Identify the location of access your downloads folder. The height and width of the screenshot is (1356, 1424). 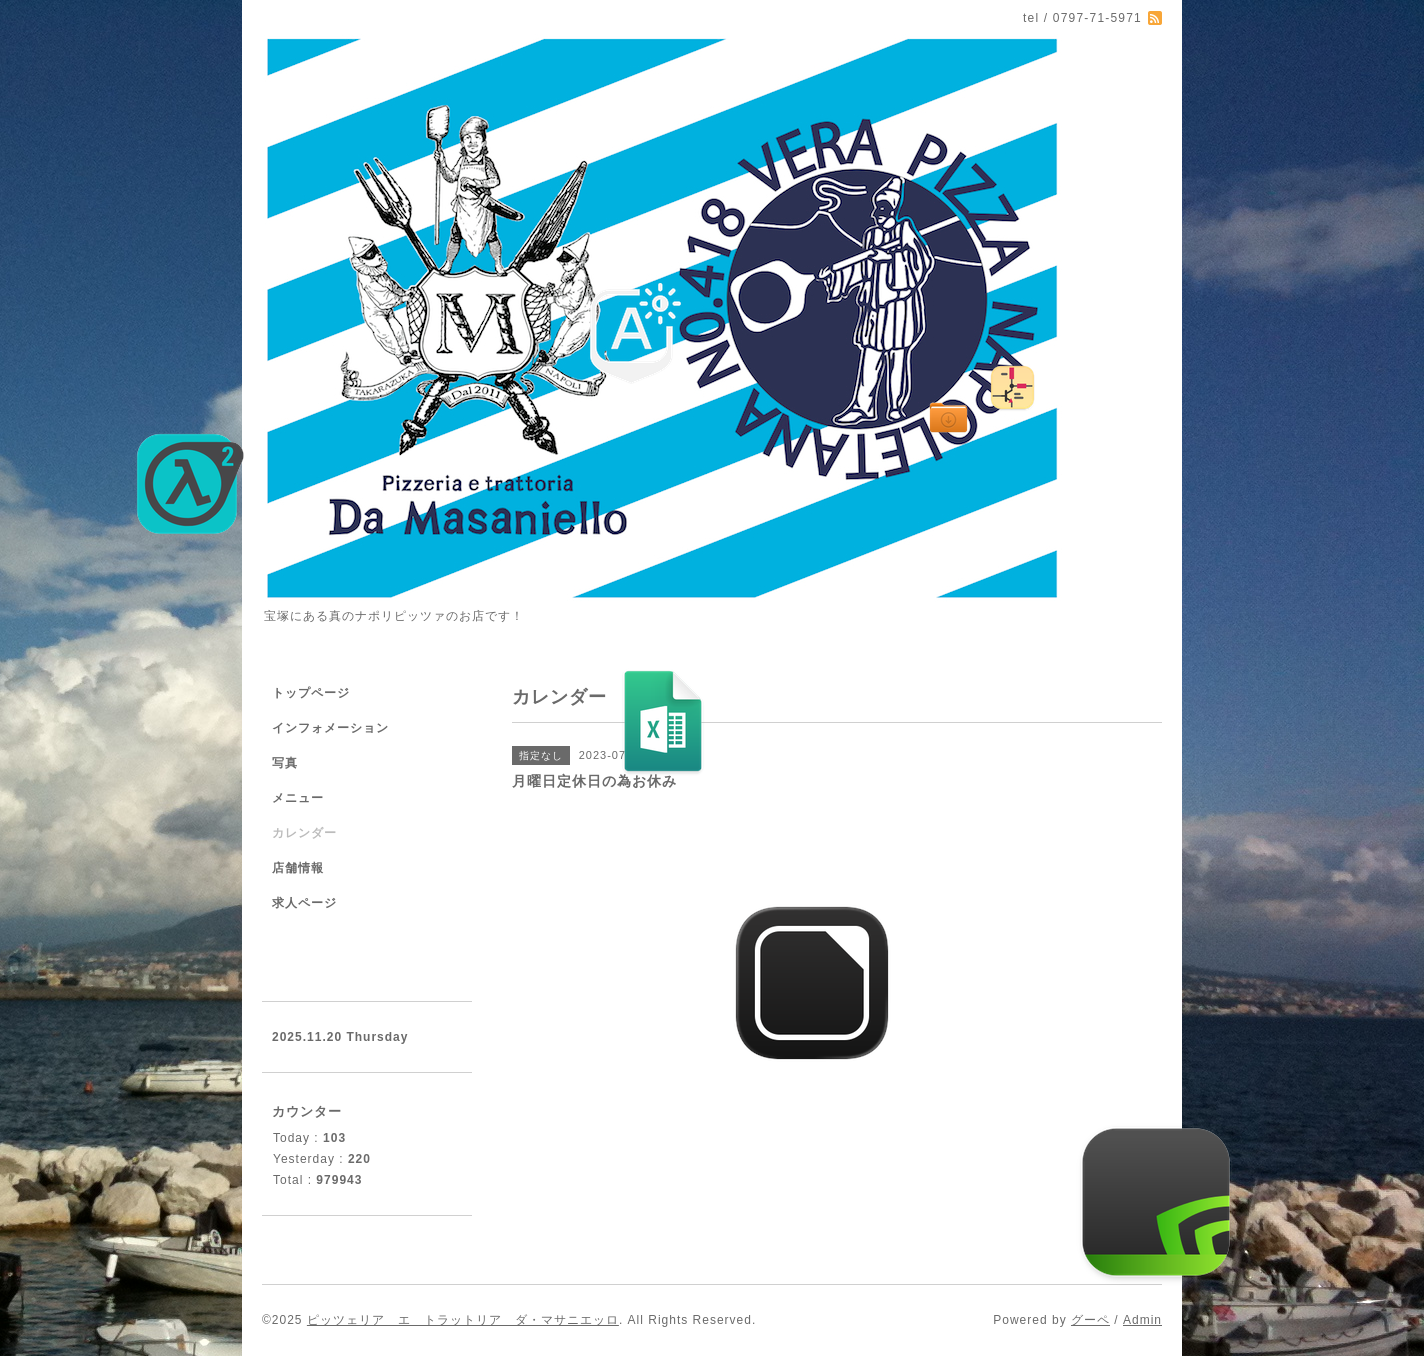
(948, 417).